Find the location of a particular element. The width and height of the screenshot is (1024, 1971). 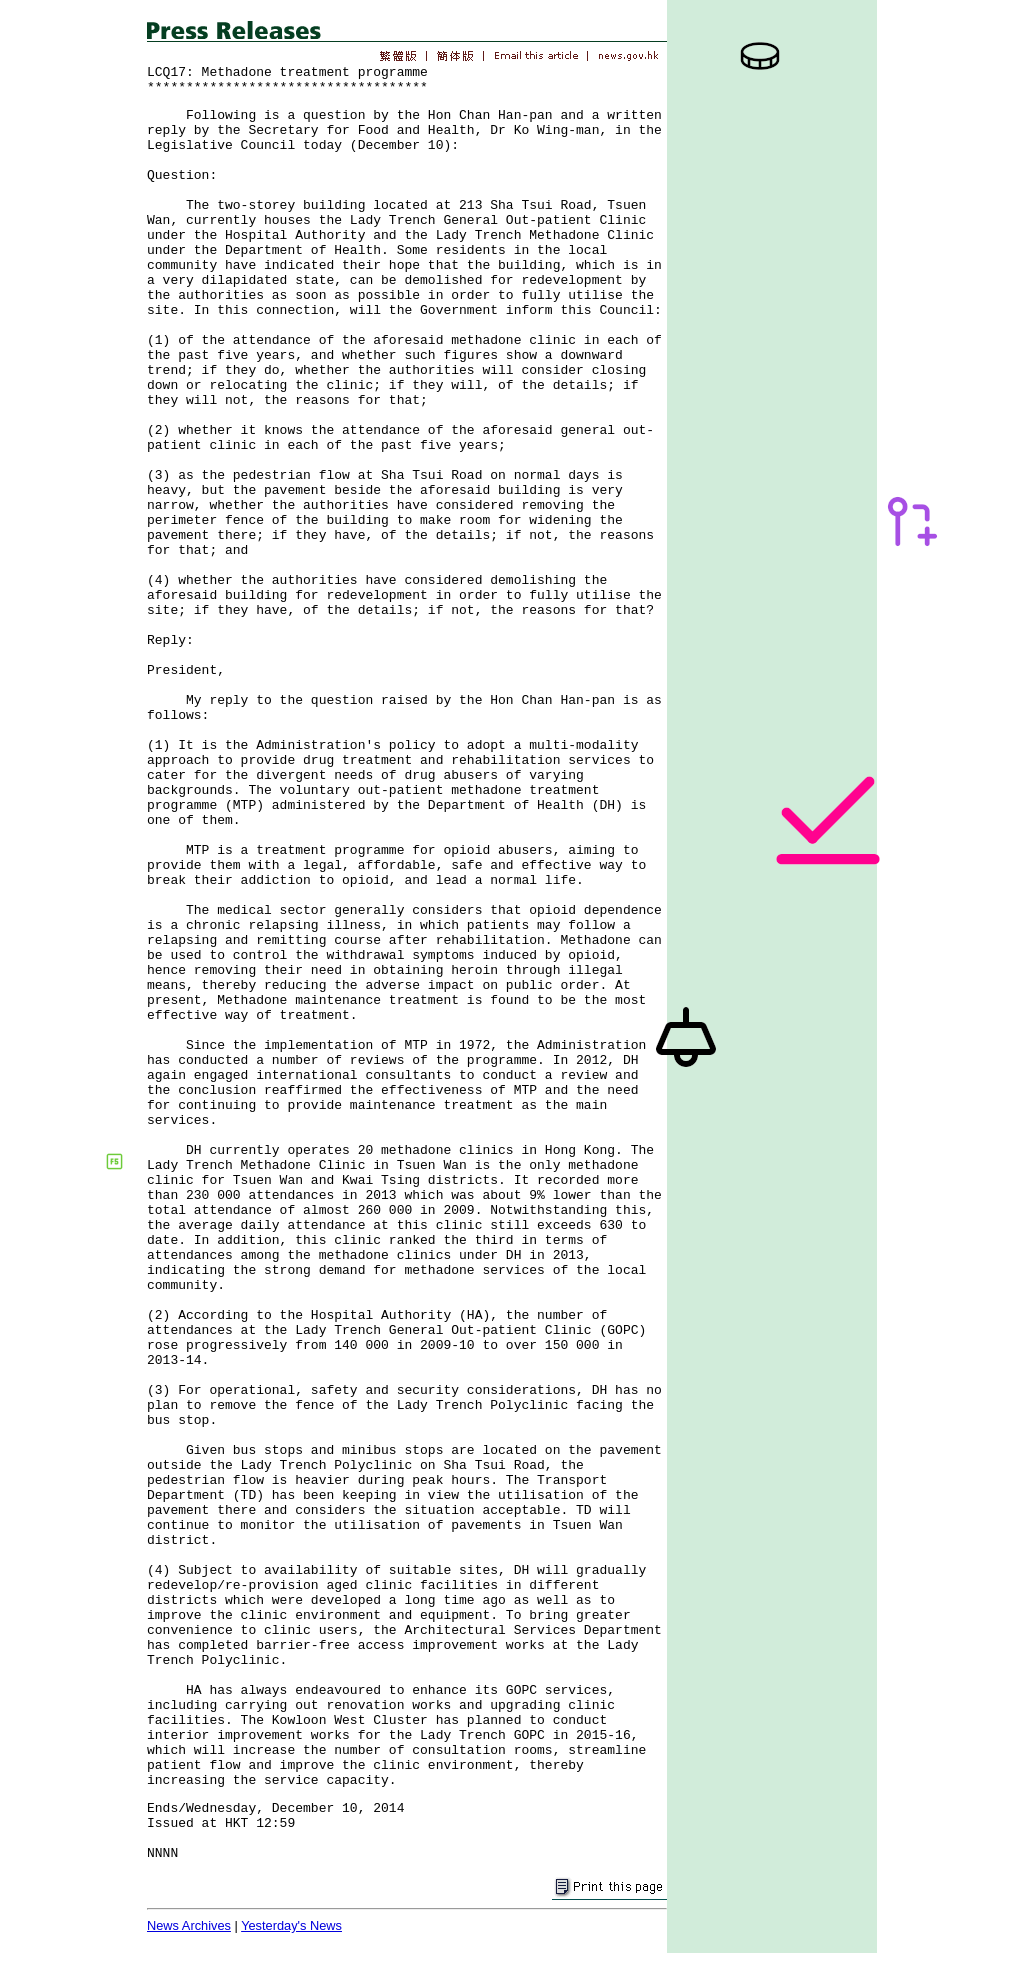

confirm or submit an action is located at coordinates (828, 823).